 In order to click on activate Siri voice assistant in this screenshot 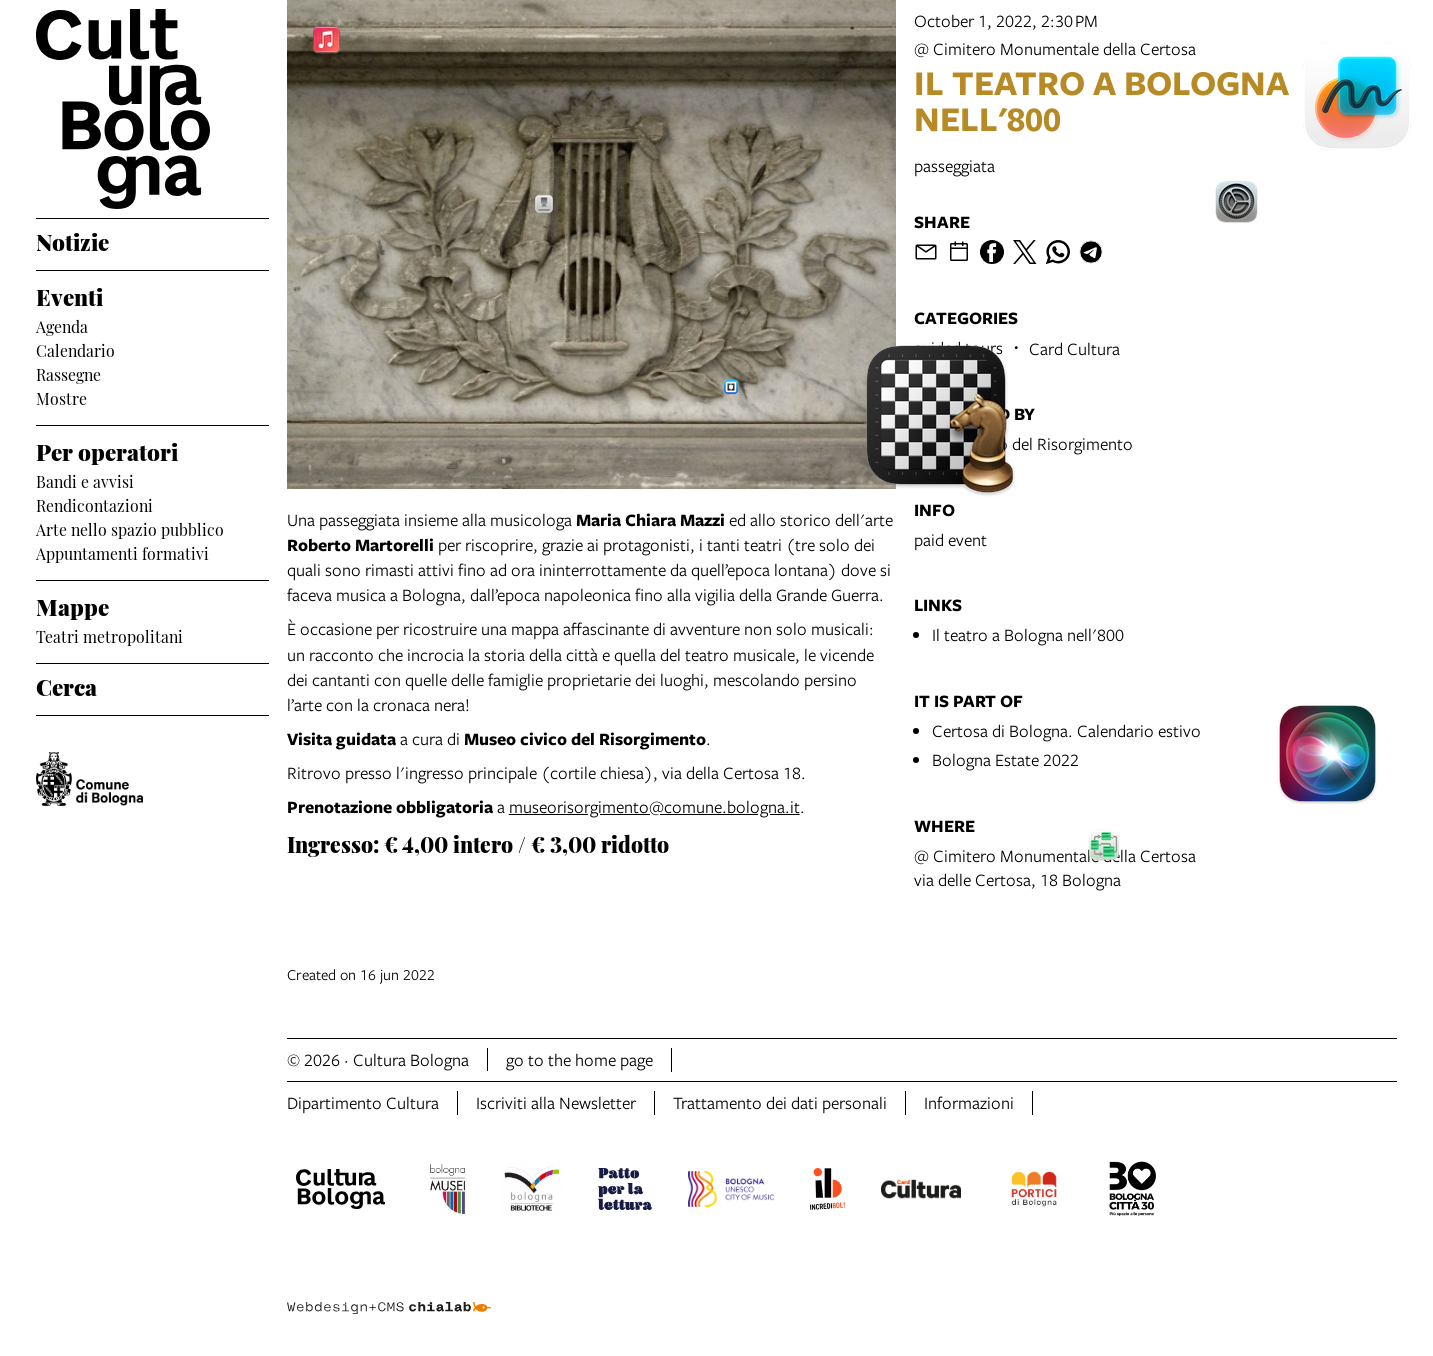, I will do `click(1327, 753)`.